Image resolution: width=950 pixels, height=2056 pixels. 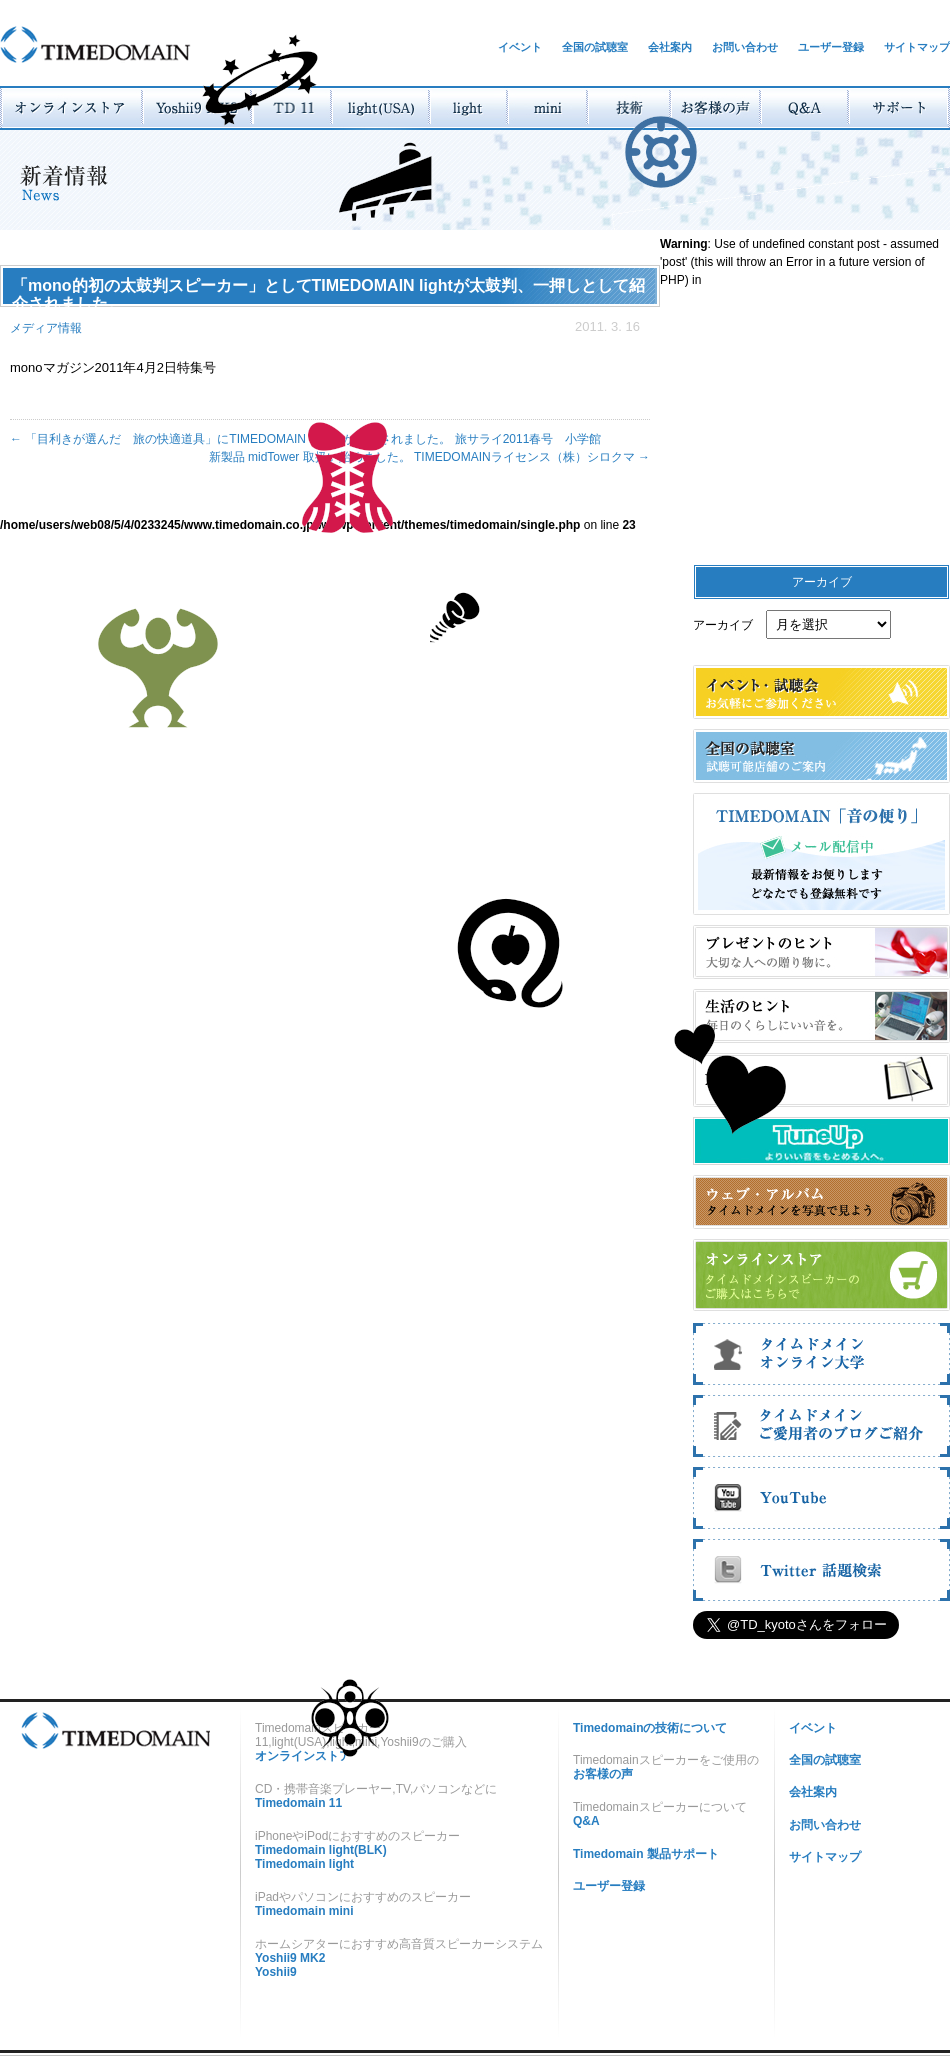 I want to click on access game settings or options, so click(x=661, y=152).